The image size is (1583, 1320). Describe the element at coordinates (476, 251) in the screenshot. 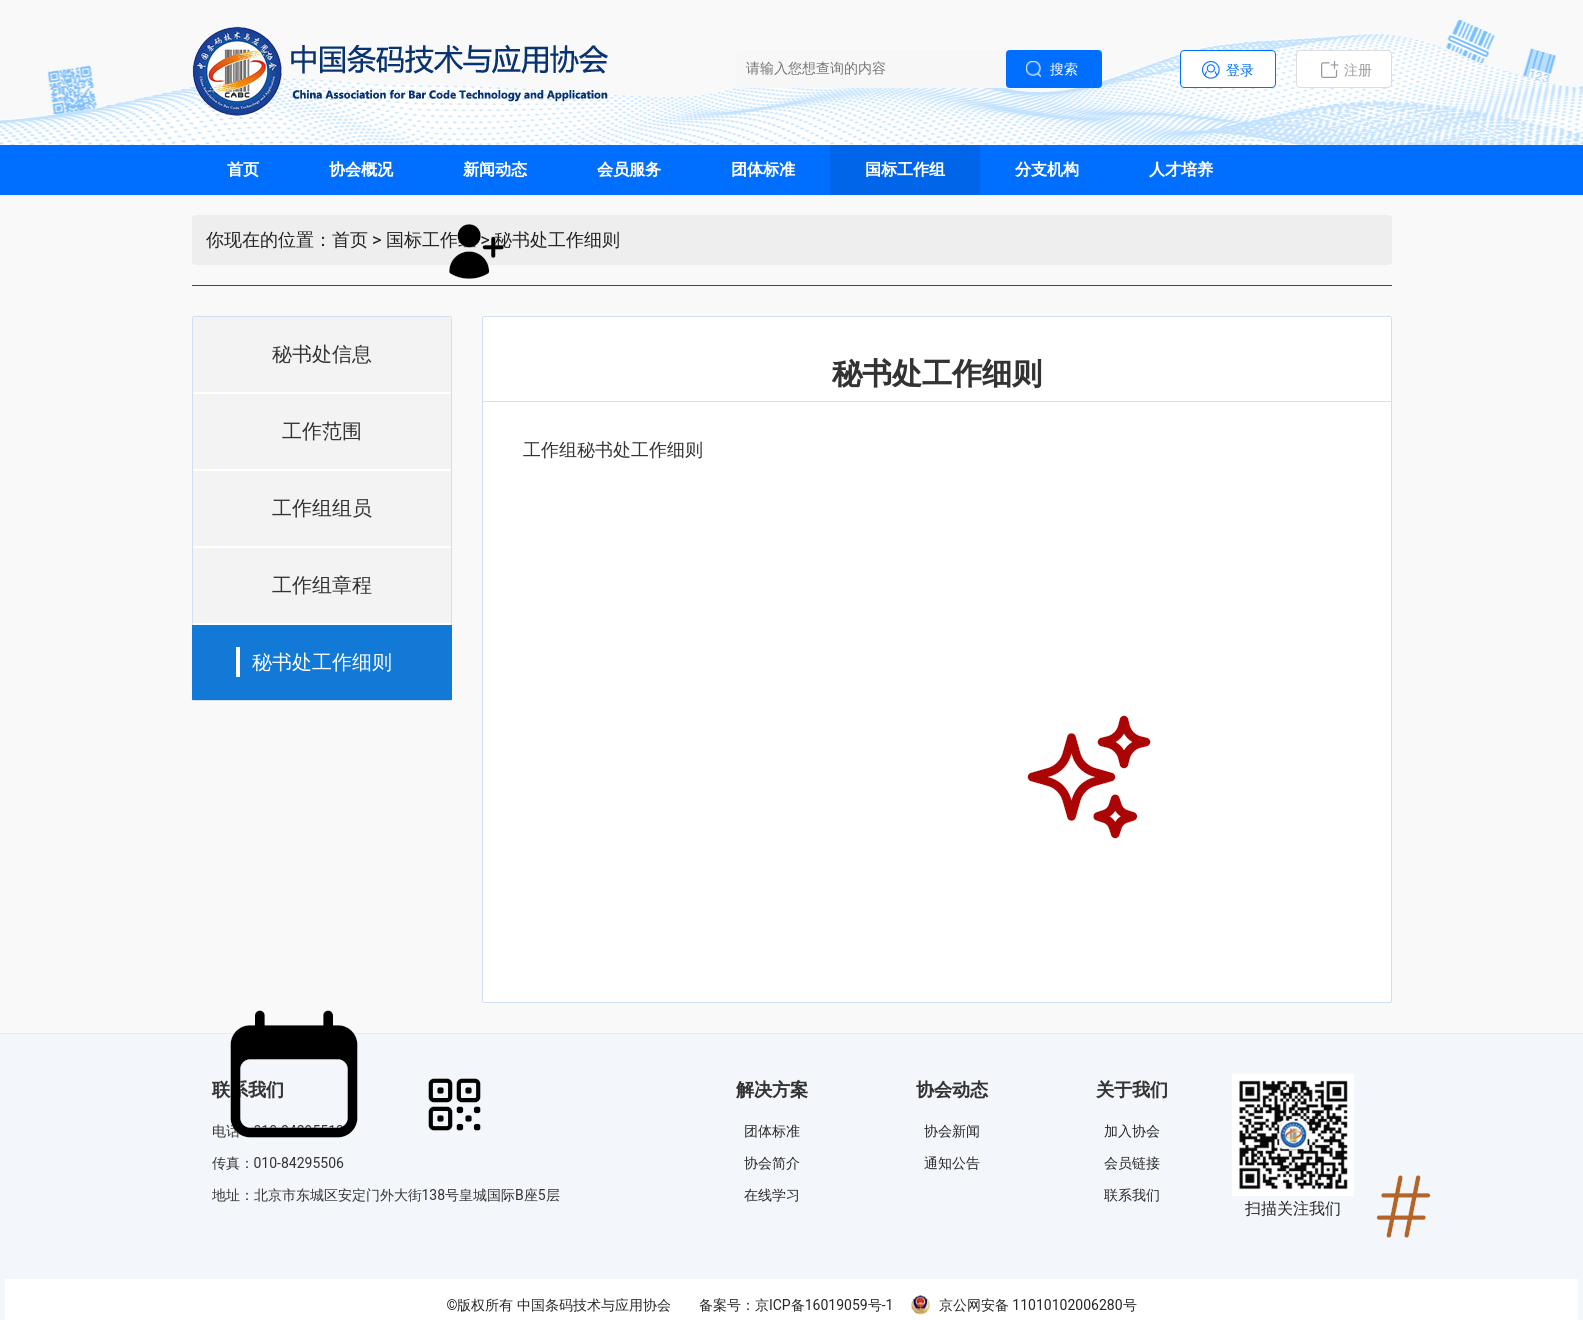

I see `add a new user or contact` at that location.